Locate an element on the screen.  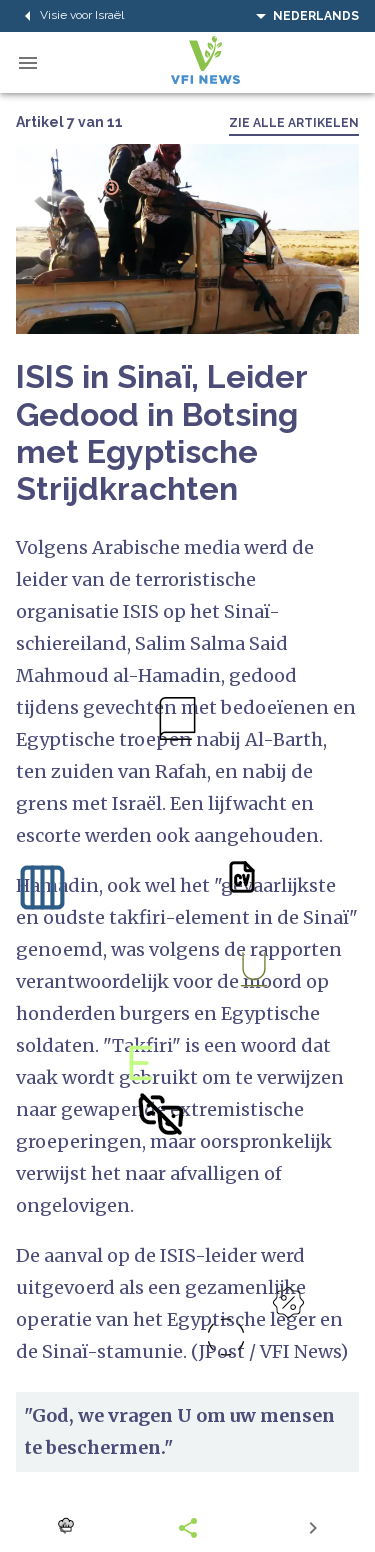
indicates items or contacts starting with the letter J is located at coordinates (111, 187).